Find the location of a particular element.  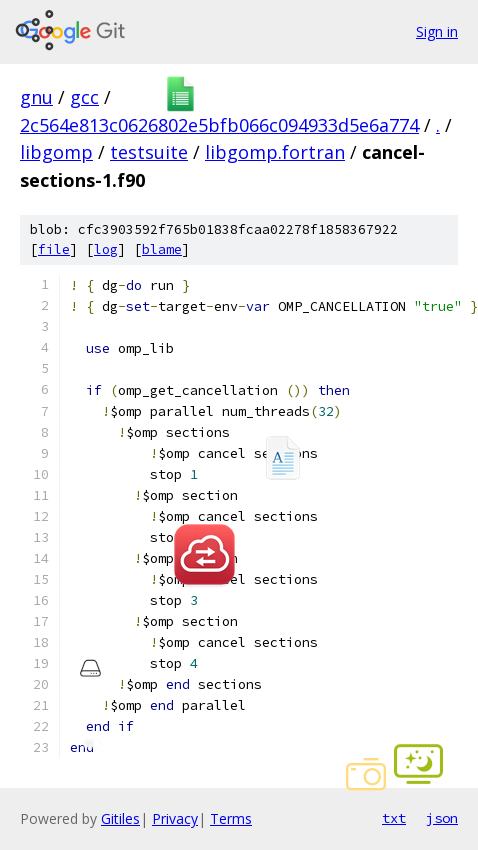

open a word processing document is located at coordinates (283, 458).